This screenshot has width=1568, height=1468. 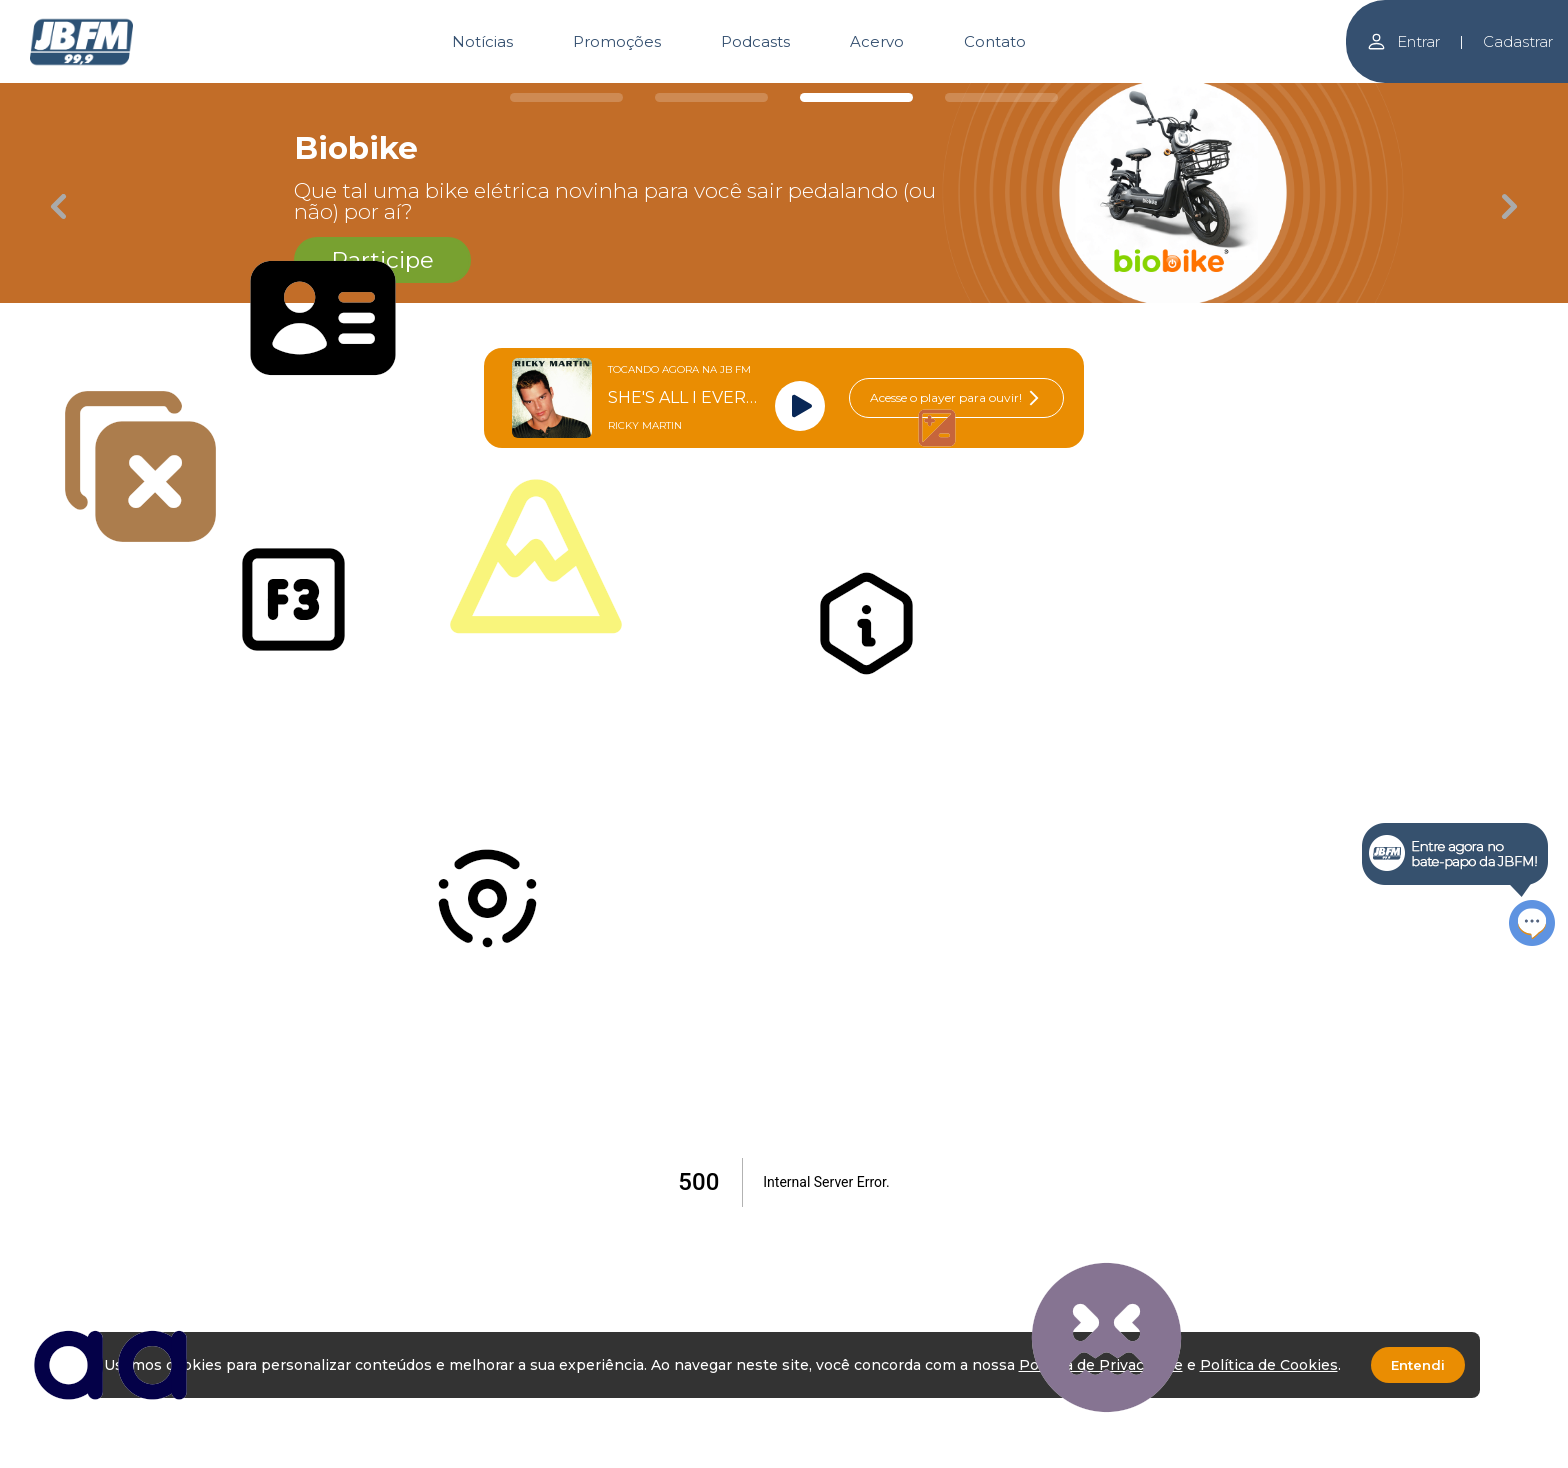 What do you see at coordinates (487, 898) in the screenshot?
I see `access science or chemistry features` at bounding box center [487, 898].